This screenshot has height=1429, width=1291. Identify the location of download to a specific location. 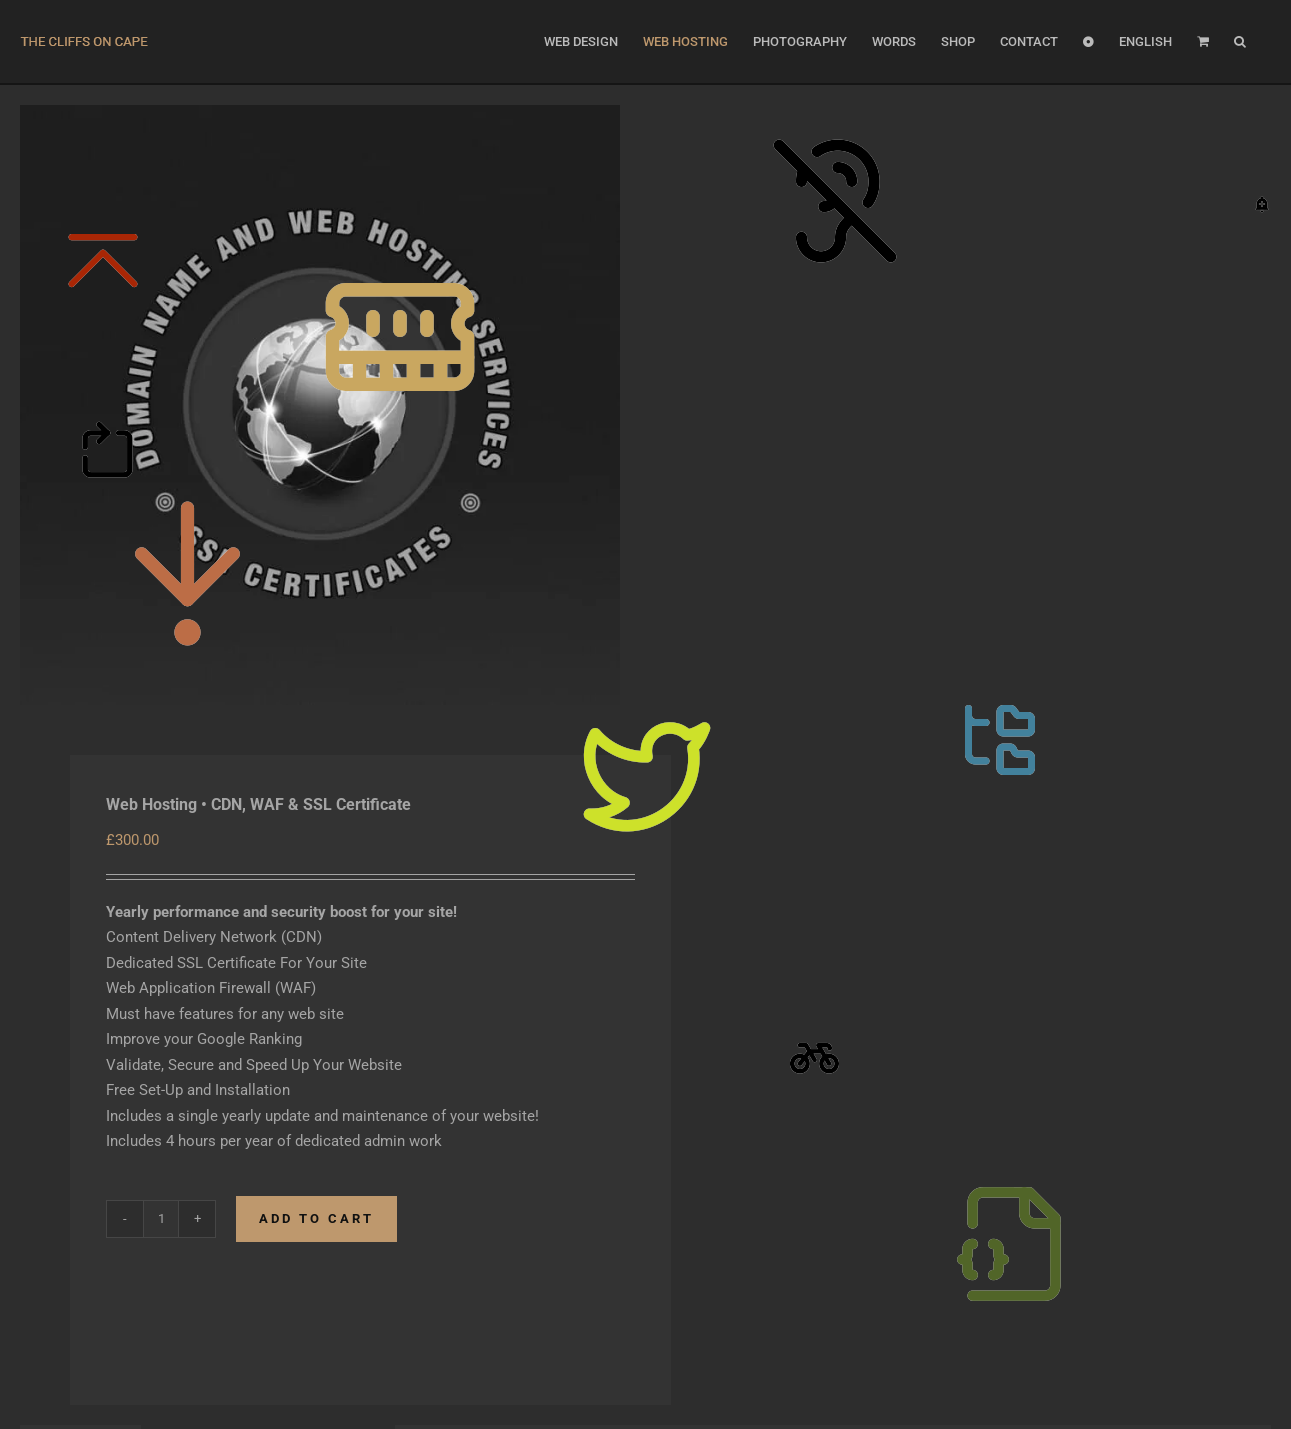
(187, 573).